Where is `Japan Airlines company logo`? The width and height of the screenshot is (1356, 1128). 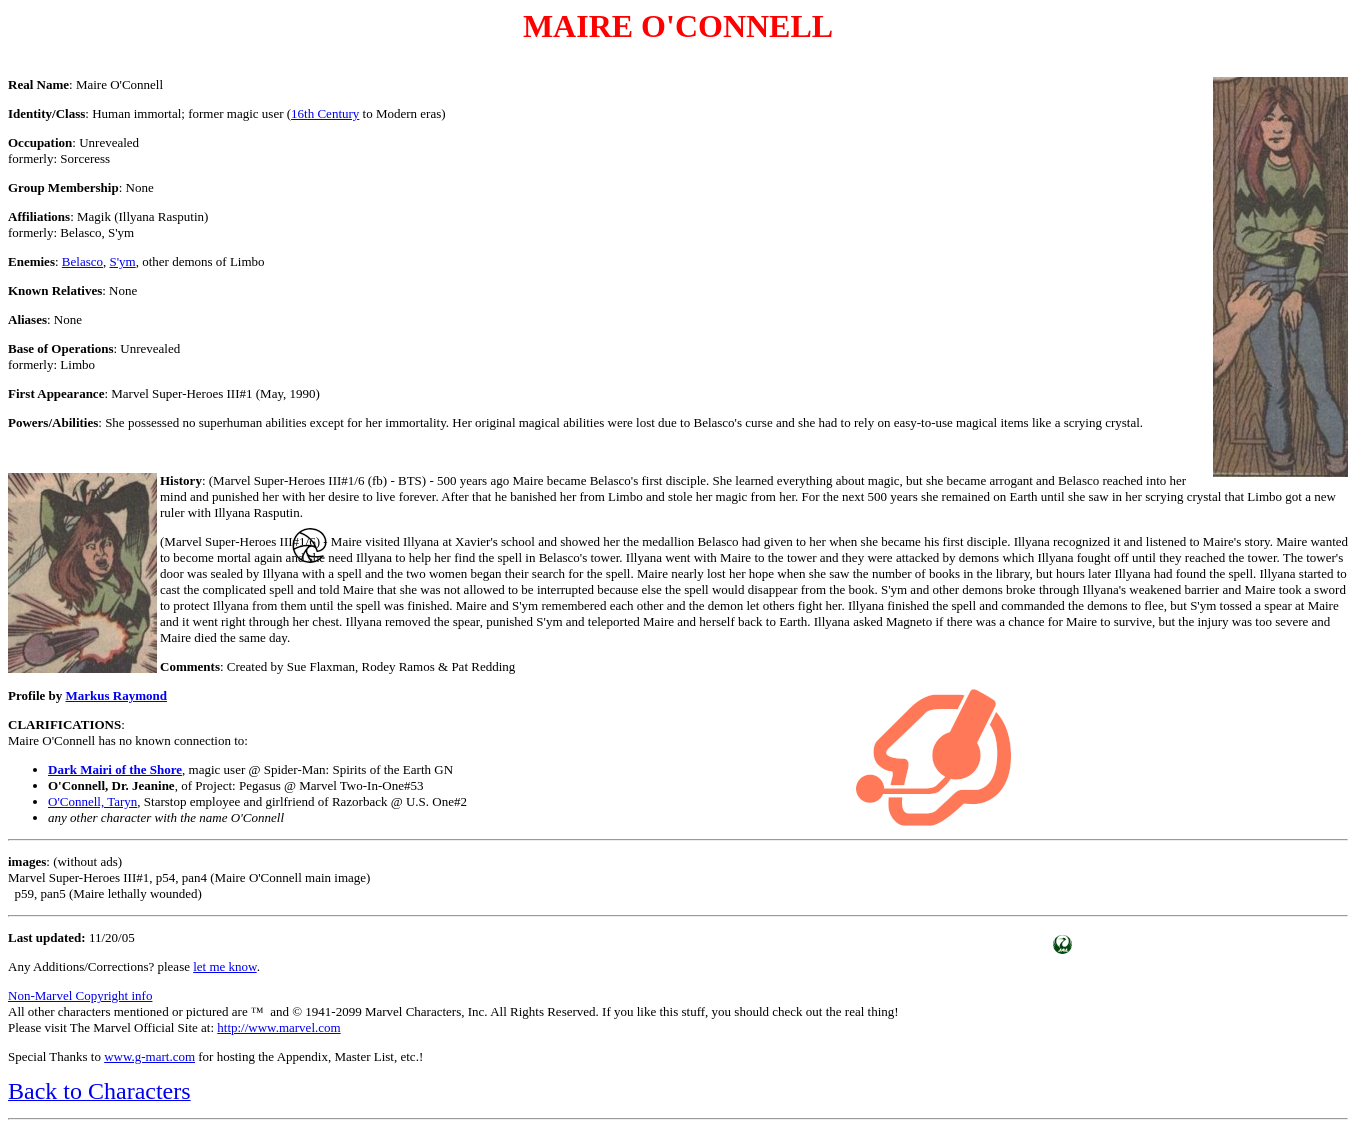 Japan Airlines company logo is located at coordinates (1062, 944).